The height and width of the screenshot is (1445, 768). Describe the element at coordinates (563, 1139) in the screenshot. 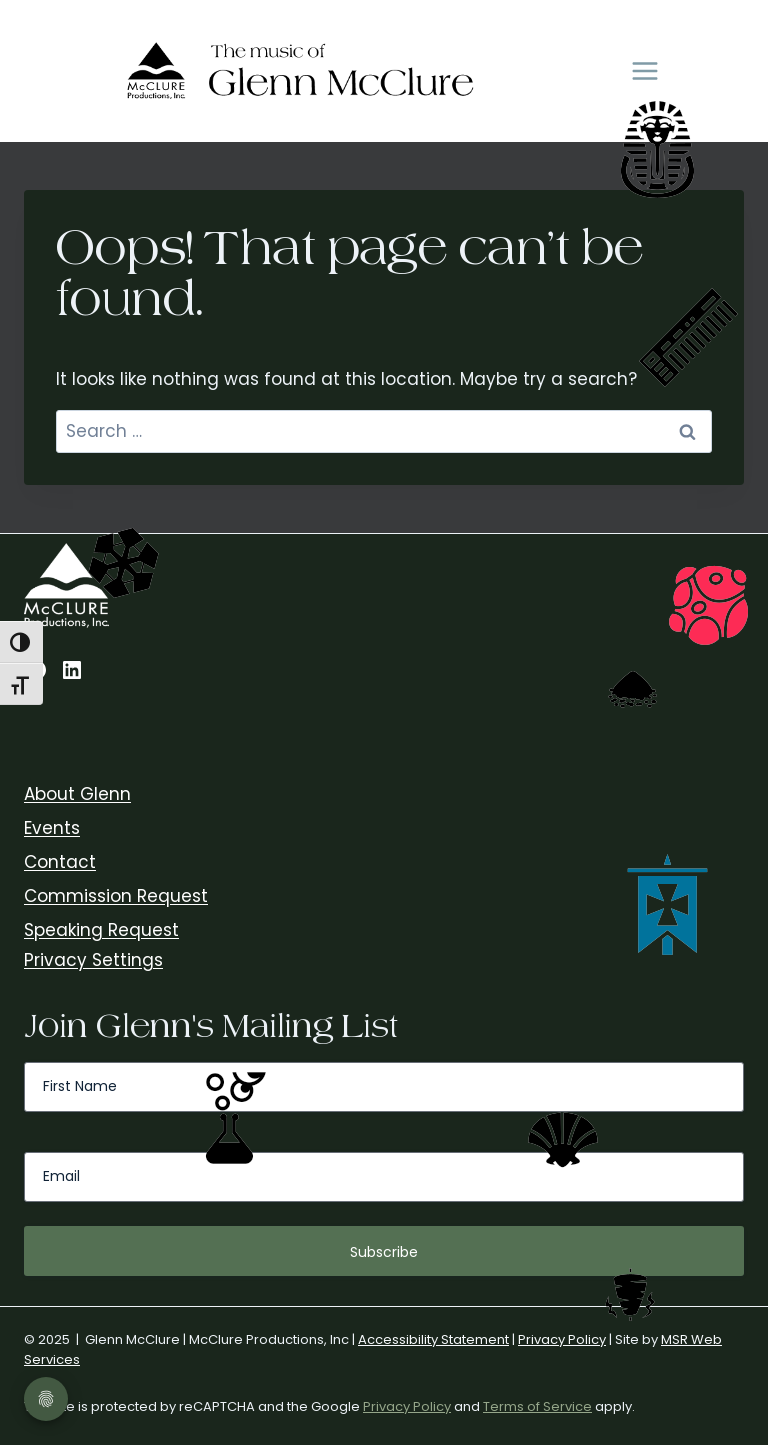

I see `seafood or shellfish category indicator` at that location.